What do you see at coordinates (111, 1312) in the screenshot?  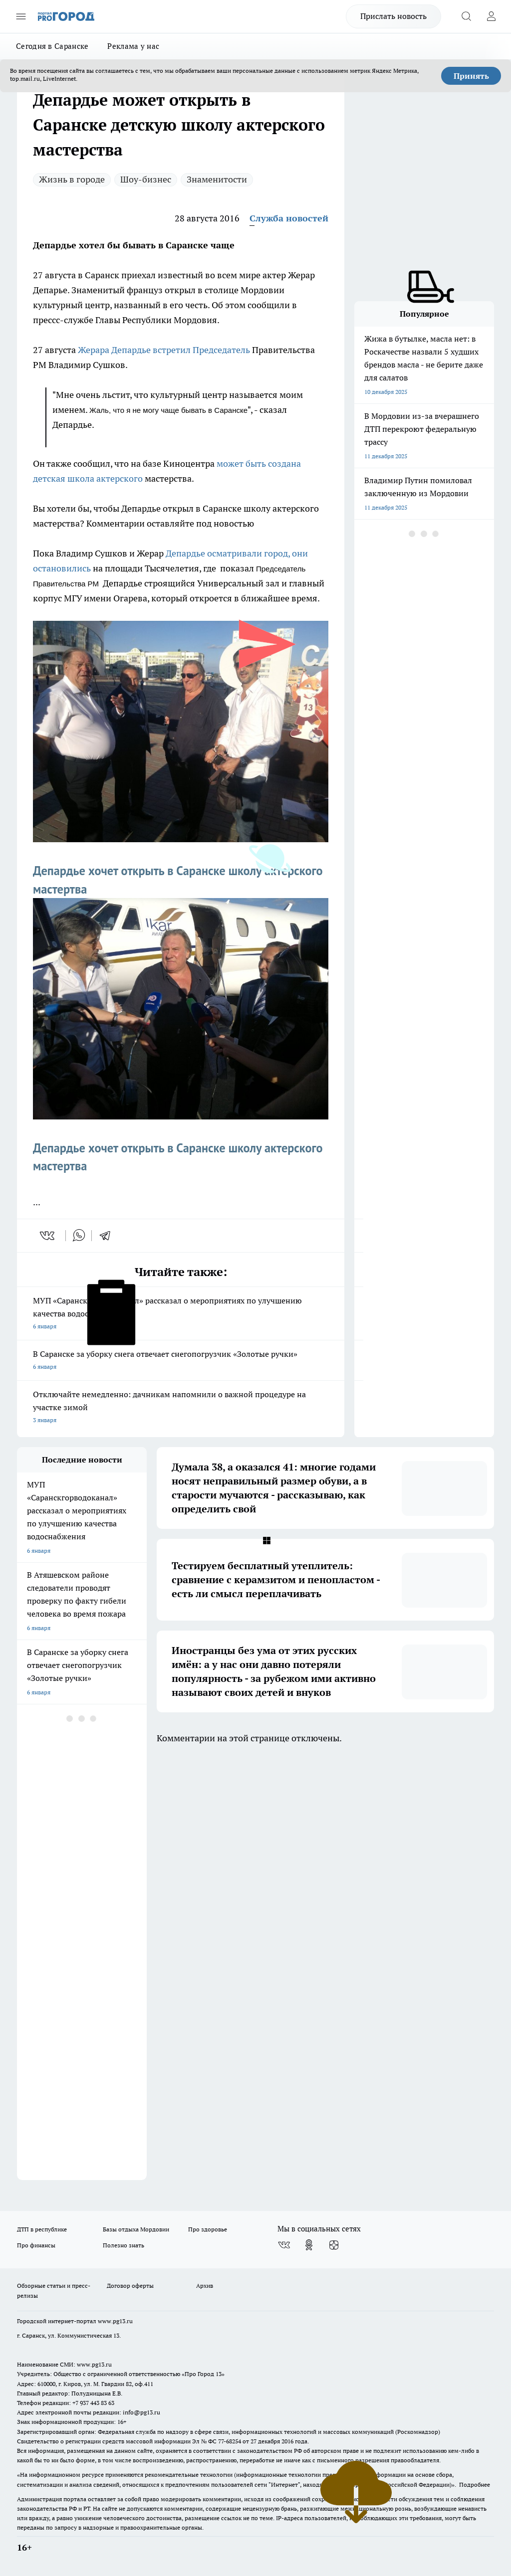 I see `copy to clipboard` at bounding box center [111, 1312].